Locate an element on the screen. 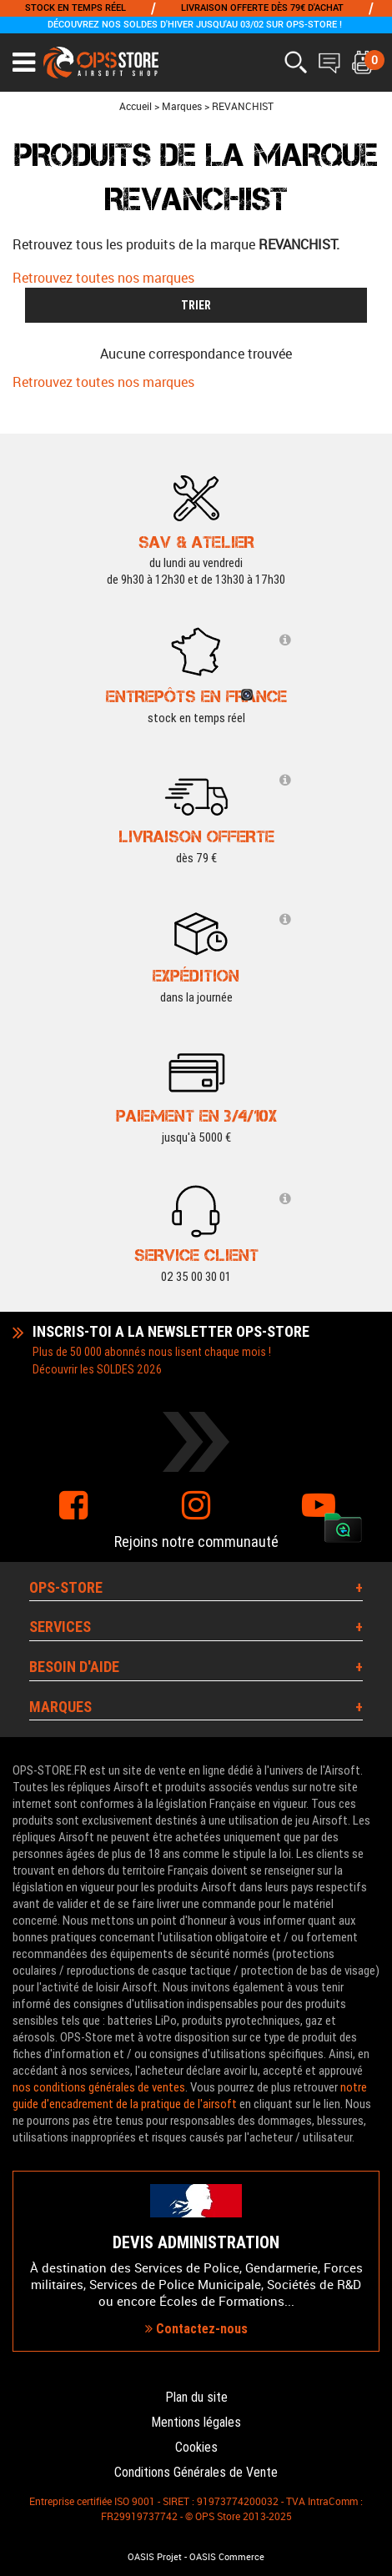  open wondershare wutsapper application folder is located at coordinates (343, 1529).